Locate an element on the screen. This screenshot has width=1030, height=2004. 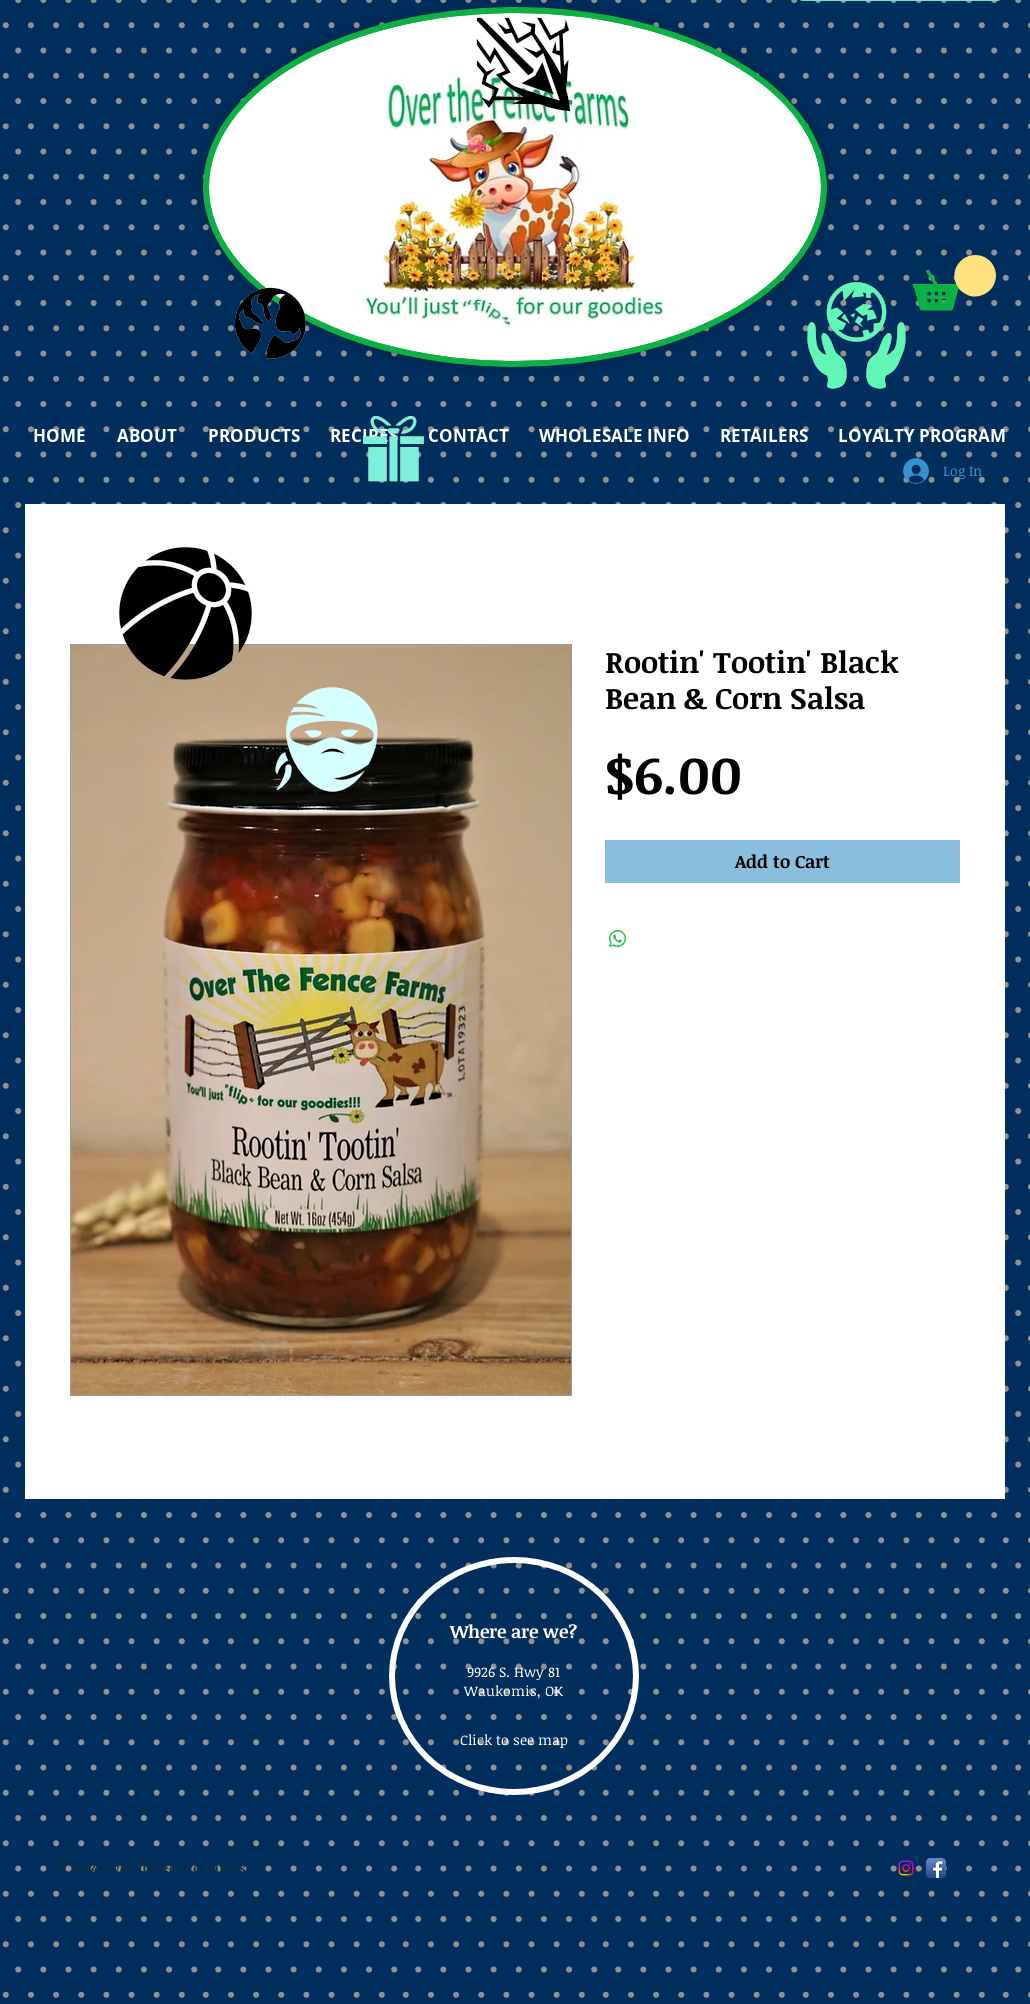
view environmental or sustainability features is located at coordinates (856, 335).